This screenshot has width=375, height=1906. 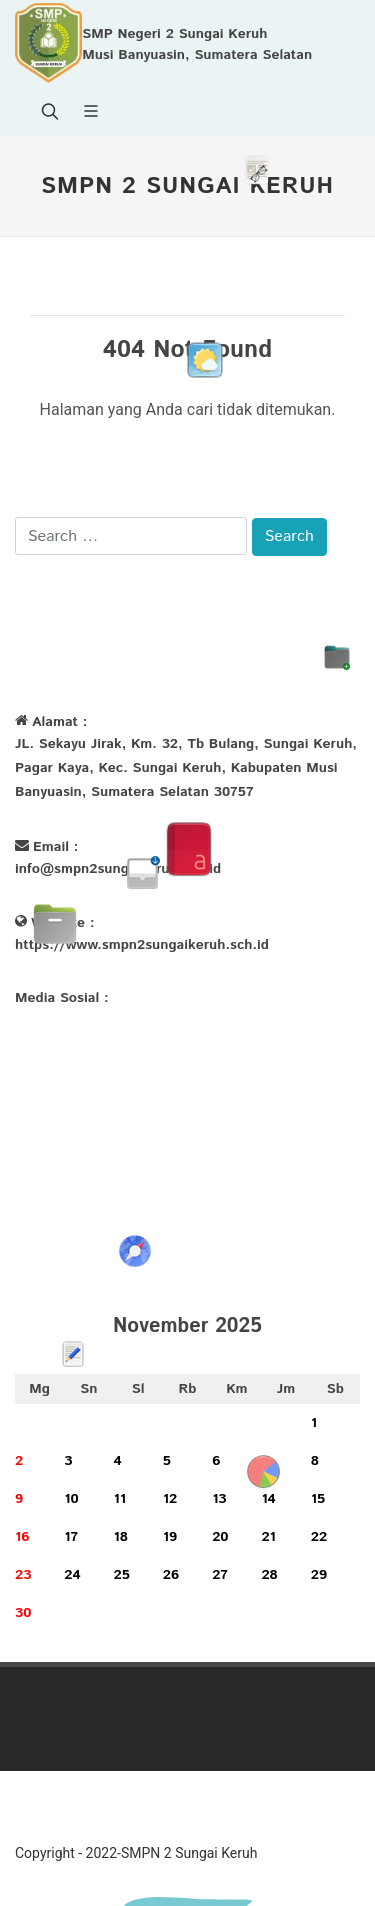 I want to click on open disk usage analyzer app, so click(x=263, y=1471).